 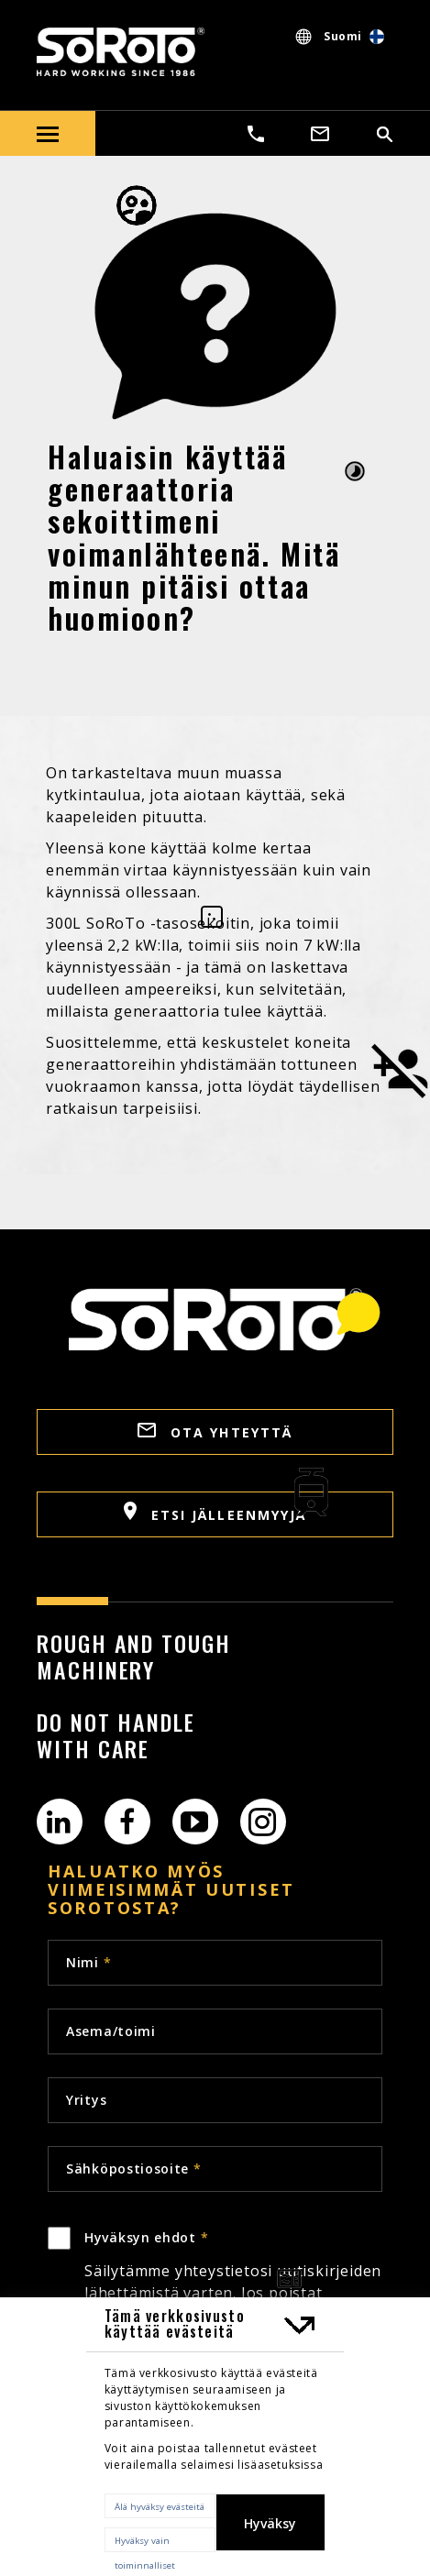 I want to click on access timelapse camera mode, so click(x=355, y=471).